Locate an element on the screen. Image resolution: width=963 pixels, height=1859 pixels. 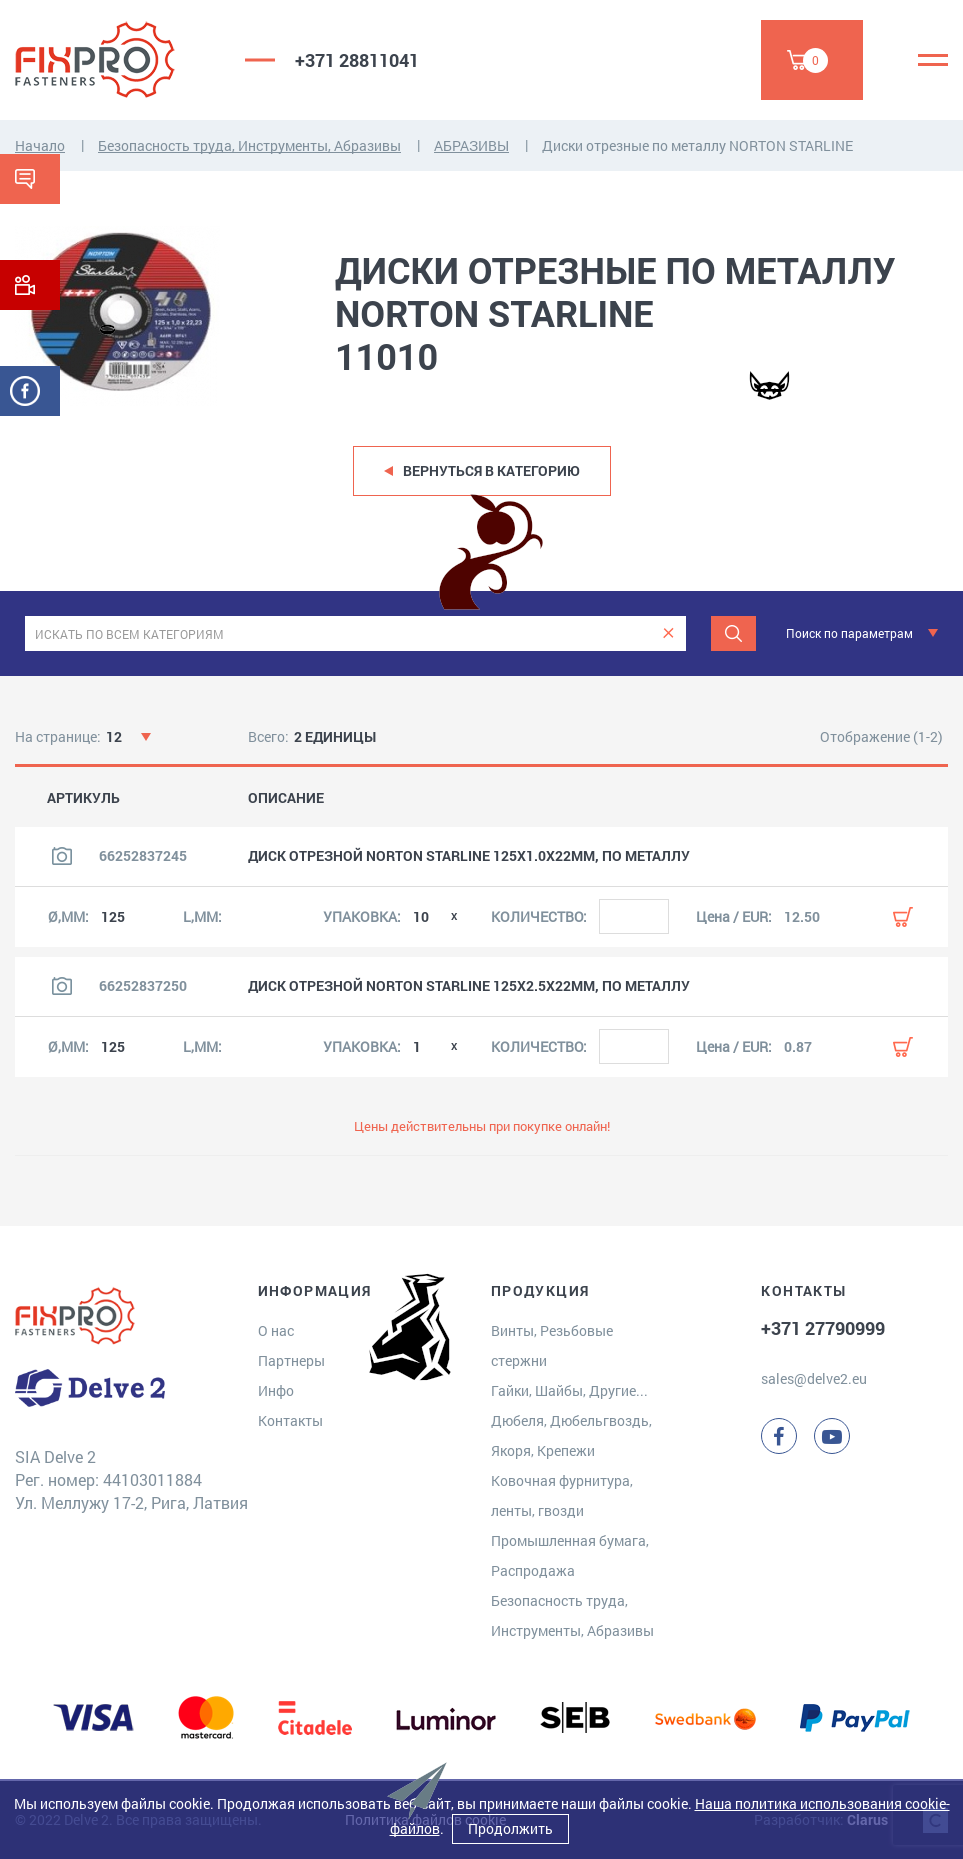
send a message is located at coordinates (417, 1791).